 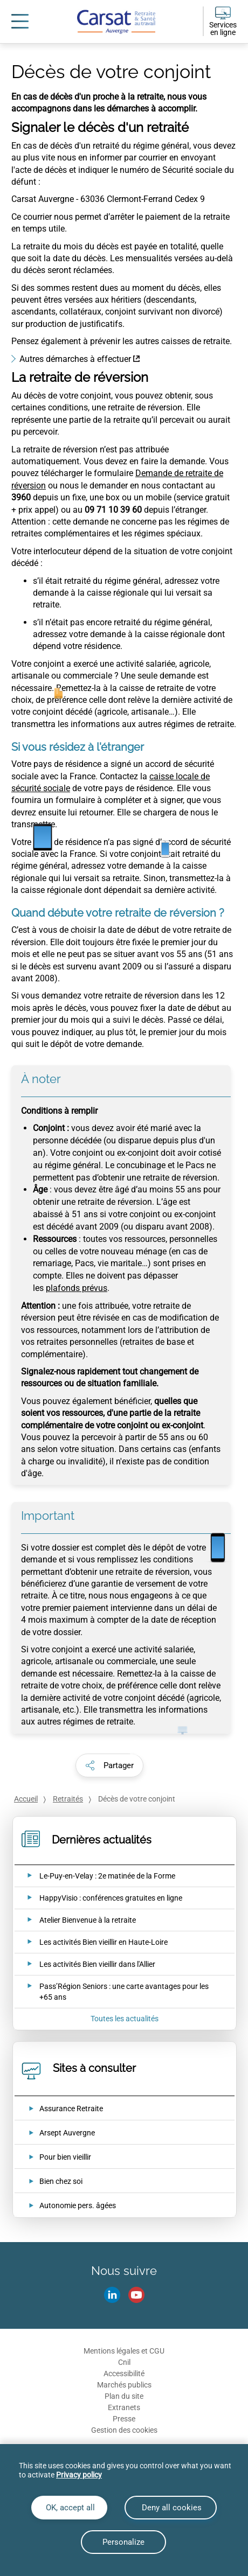 I want to click on represents this mac in system preferences or finder, so click(x=182, y=1730).